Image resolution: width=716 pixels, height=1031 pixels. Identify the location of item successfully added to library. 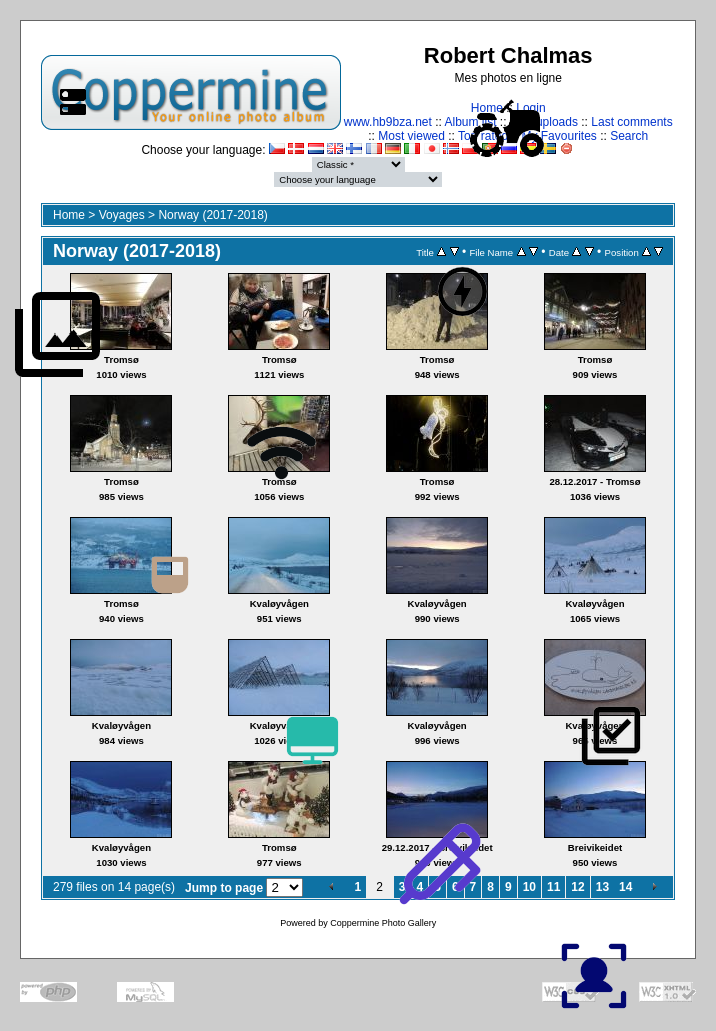
(611, 736).